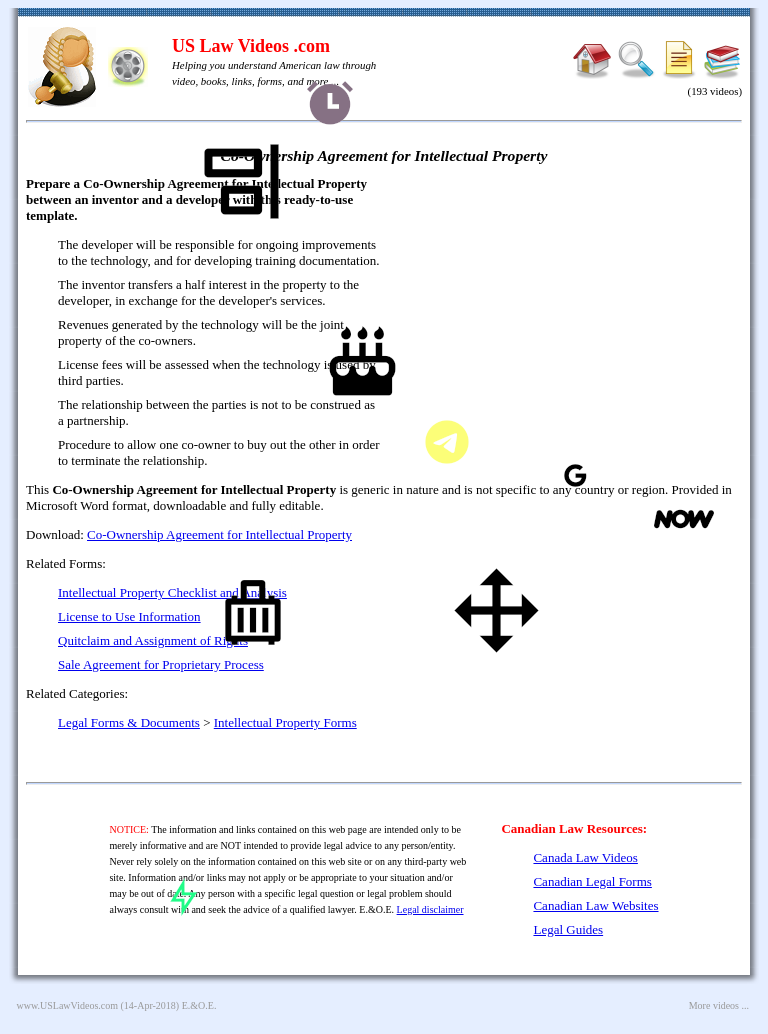 This screenshot has height=1034, width=768. What do you see at coordinates (496, 610) in the screenshot?
I see `drag to reposition element` at bounding box center [496, 610].